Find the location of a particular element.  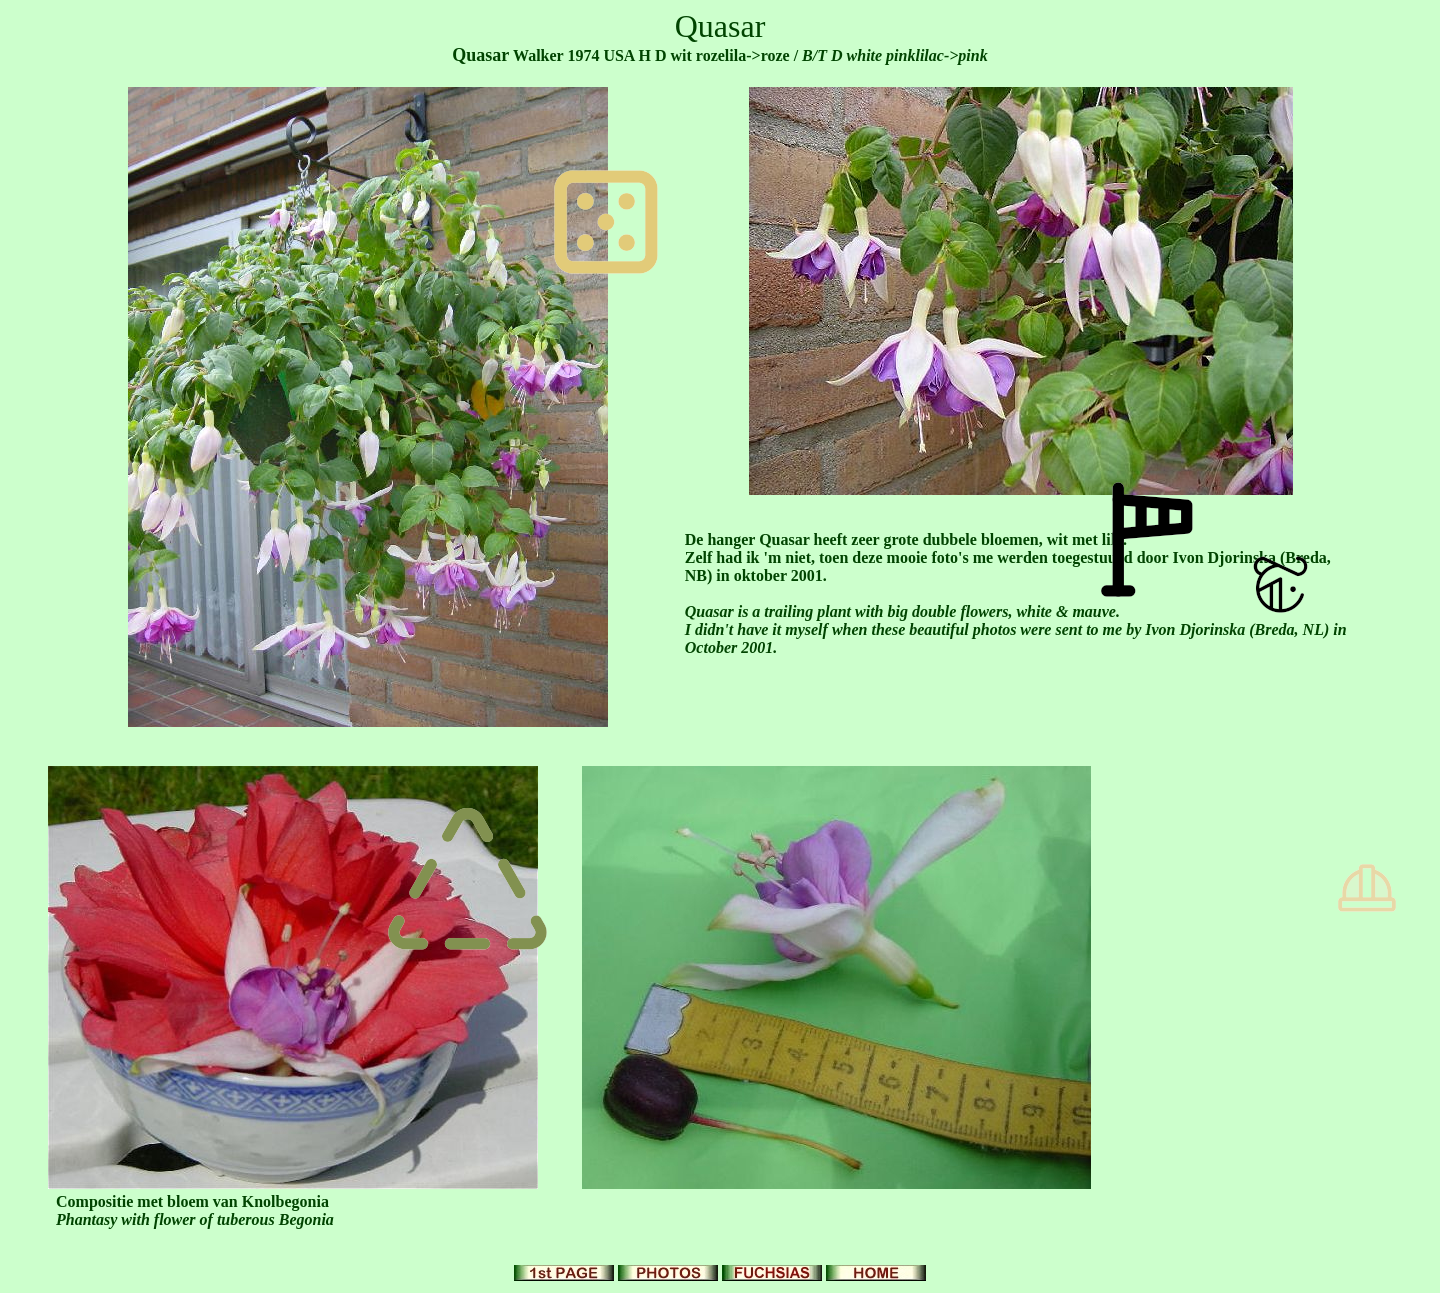

open the New York Times app is located at coordinates (1280, 583).